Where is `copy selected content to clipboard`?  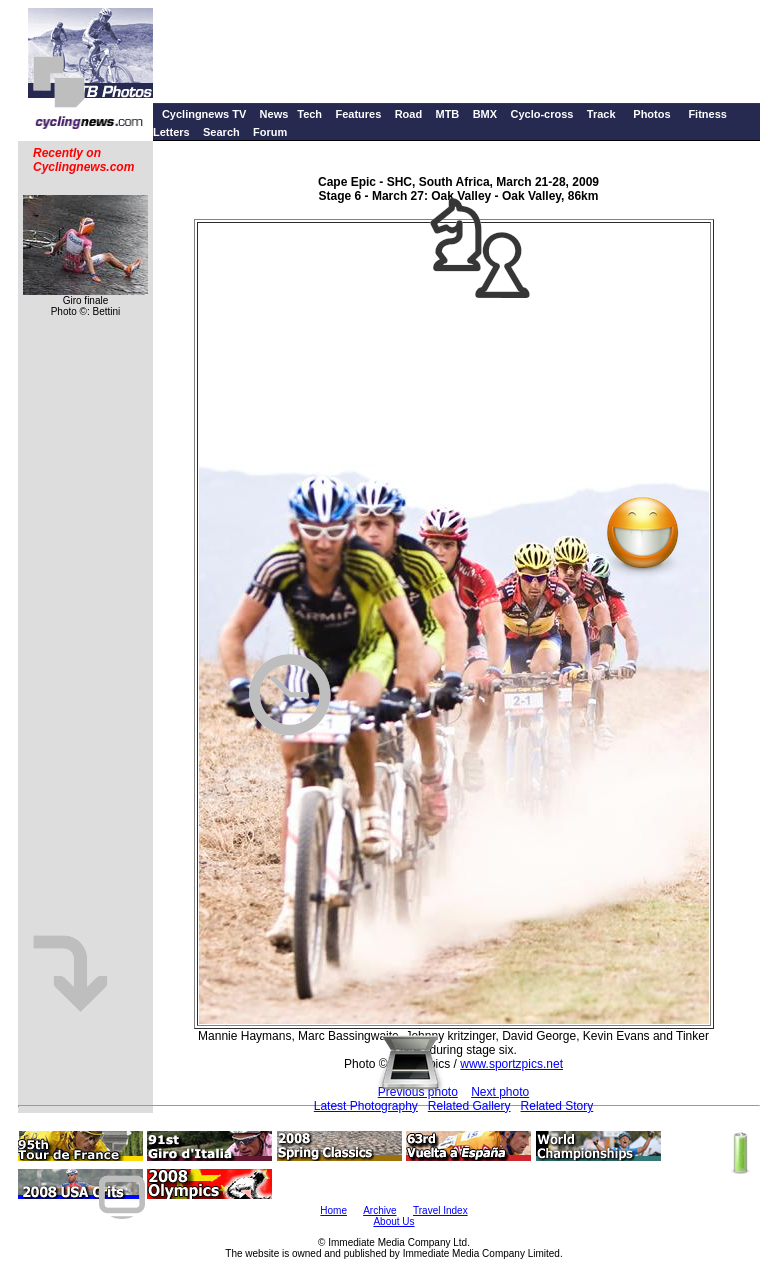
copy selected content to clipboard is located at coordinates (59, 82).